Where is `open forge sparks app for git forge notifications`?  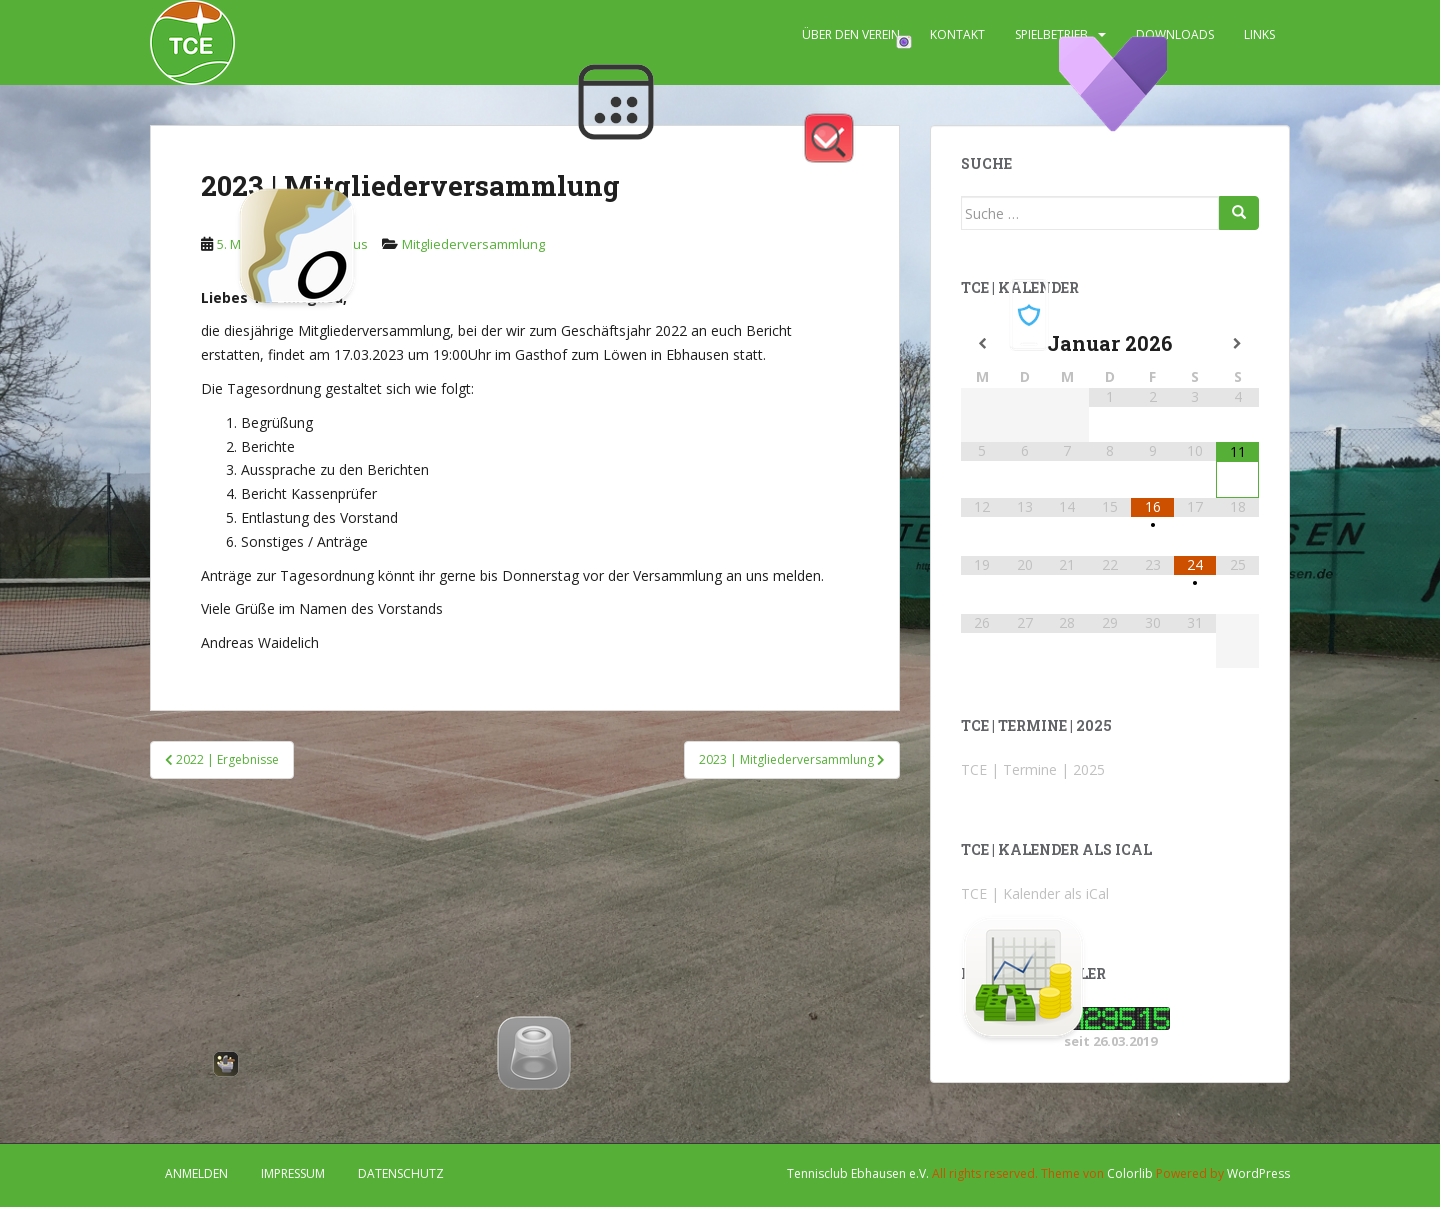
open forge sparks app for git forge notifications is located at coordinates (226, 1064).